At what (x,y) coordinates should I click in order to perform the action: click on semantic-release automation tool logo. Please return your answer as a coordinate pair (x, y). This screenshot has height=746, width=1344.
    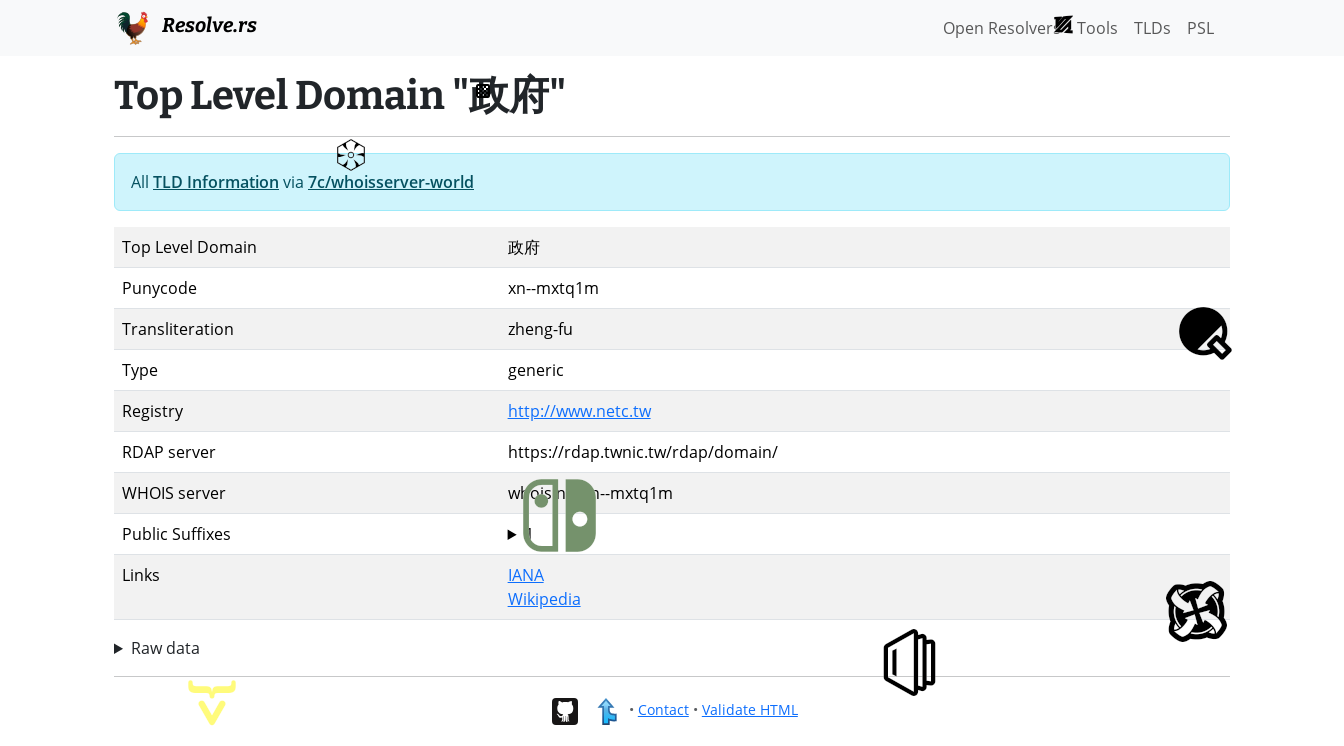
    Looking at the image, I should click on (351, 155).